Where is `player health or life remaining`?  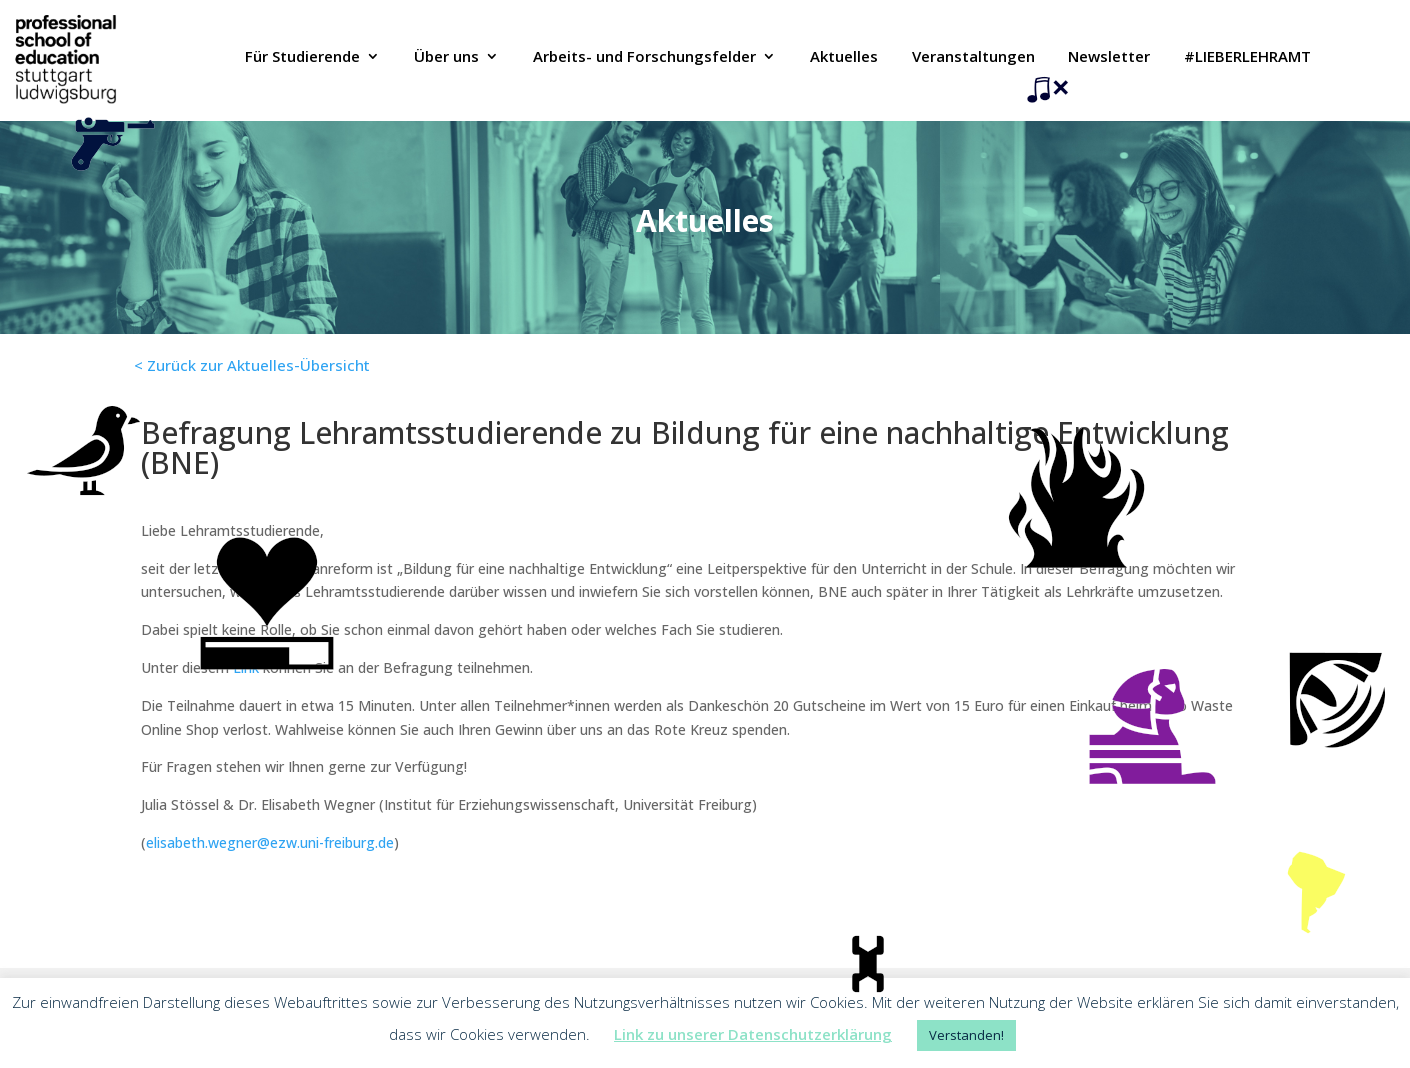 player health or life remaining is located at coordinates (267, 603).